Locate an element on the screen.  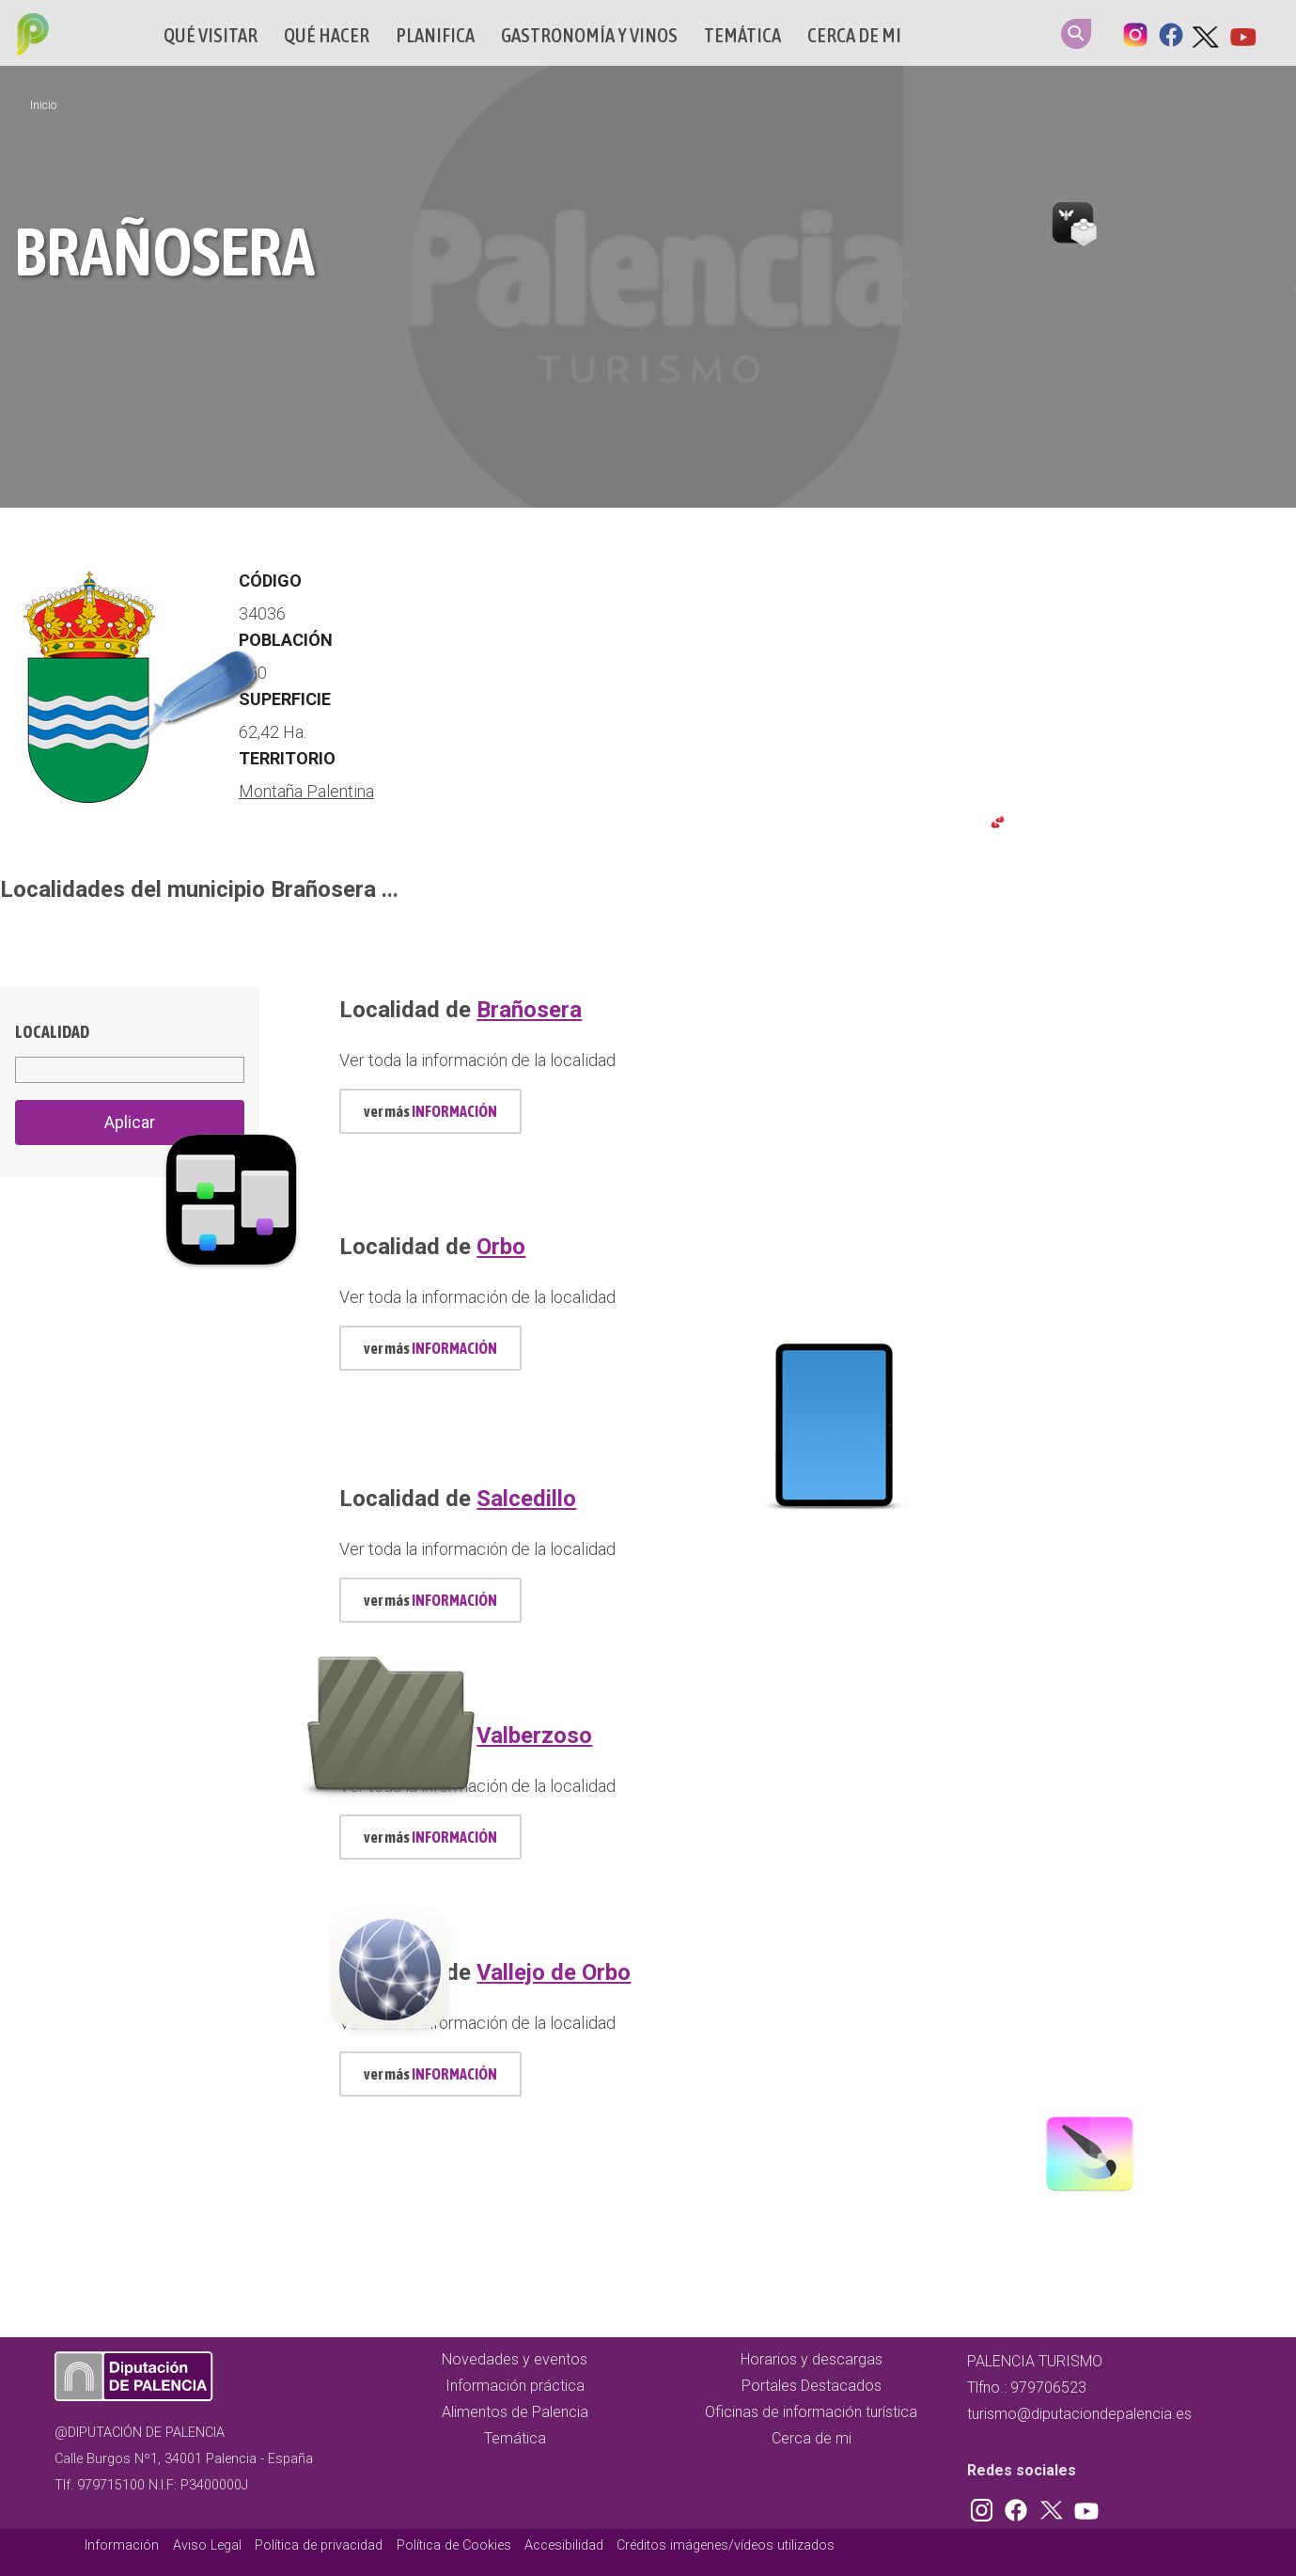
open a Krita project file is located at coordinates (1089, 2150).